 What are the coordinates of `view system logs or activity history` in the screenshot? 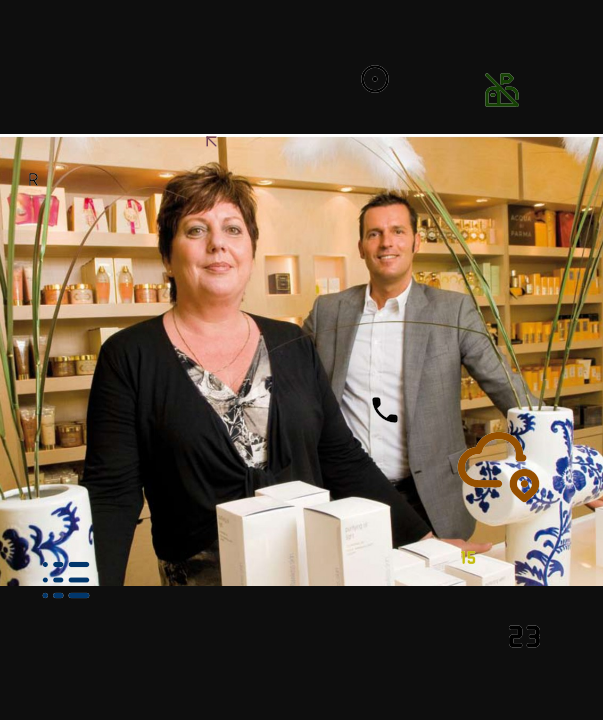 It's located at (66, 580).